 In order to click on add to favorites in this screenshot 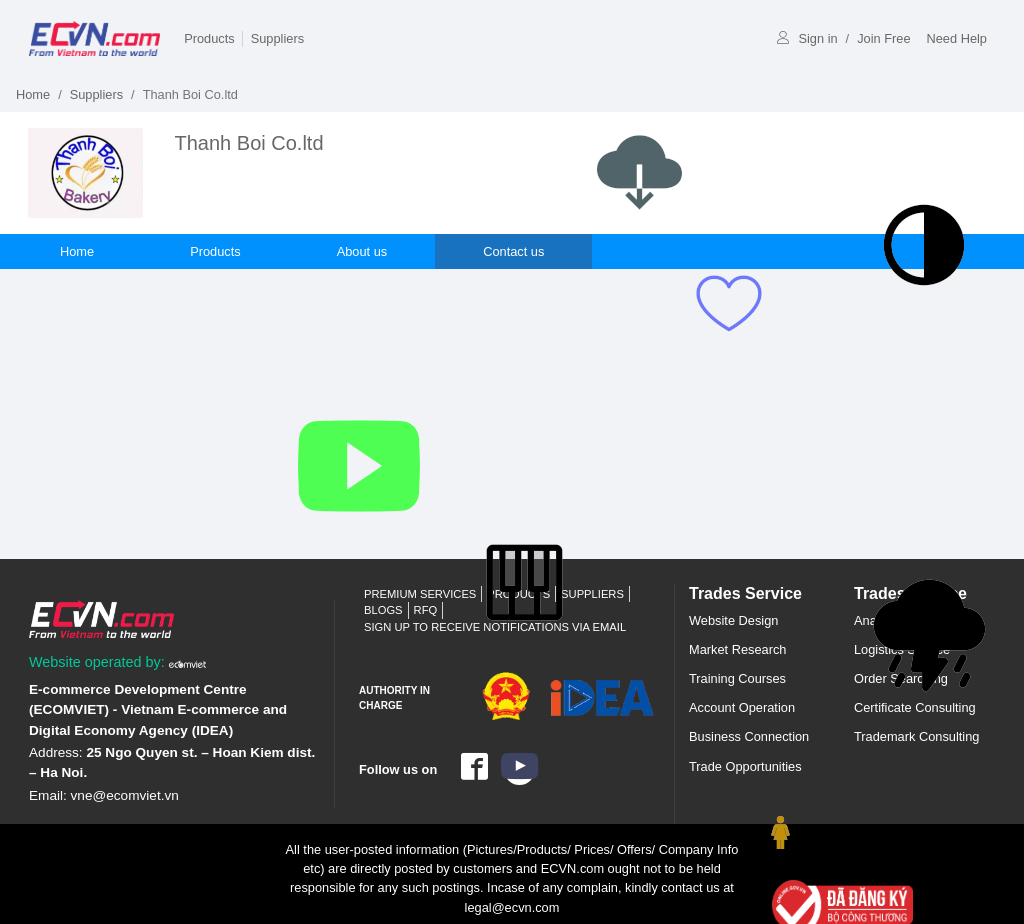, I will do `click(729, 301)`.